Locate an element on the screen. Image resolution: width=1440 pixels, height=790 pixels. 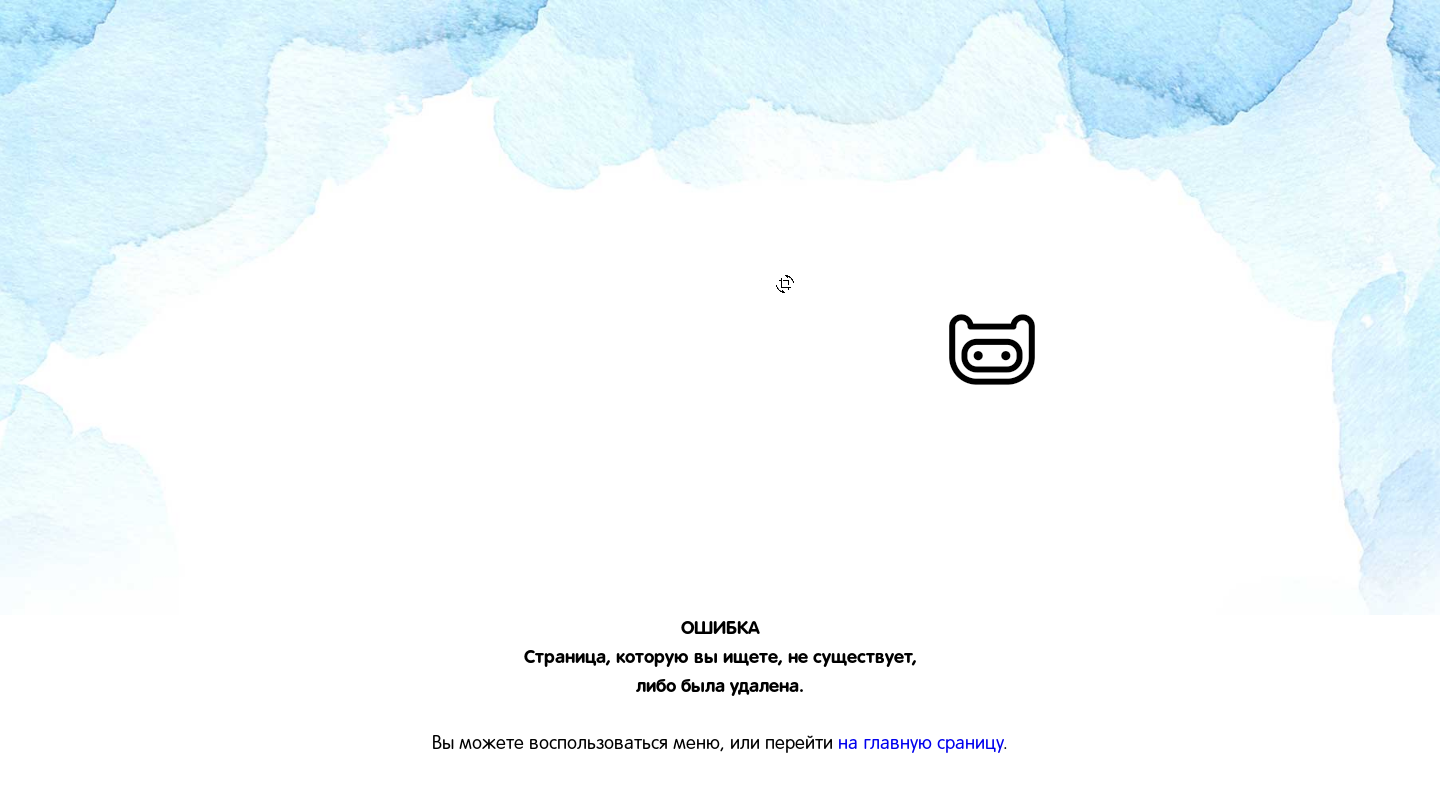
rotate and crop an image is located at coordinates (785, 284).